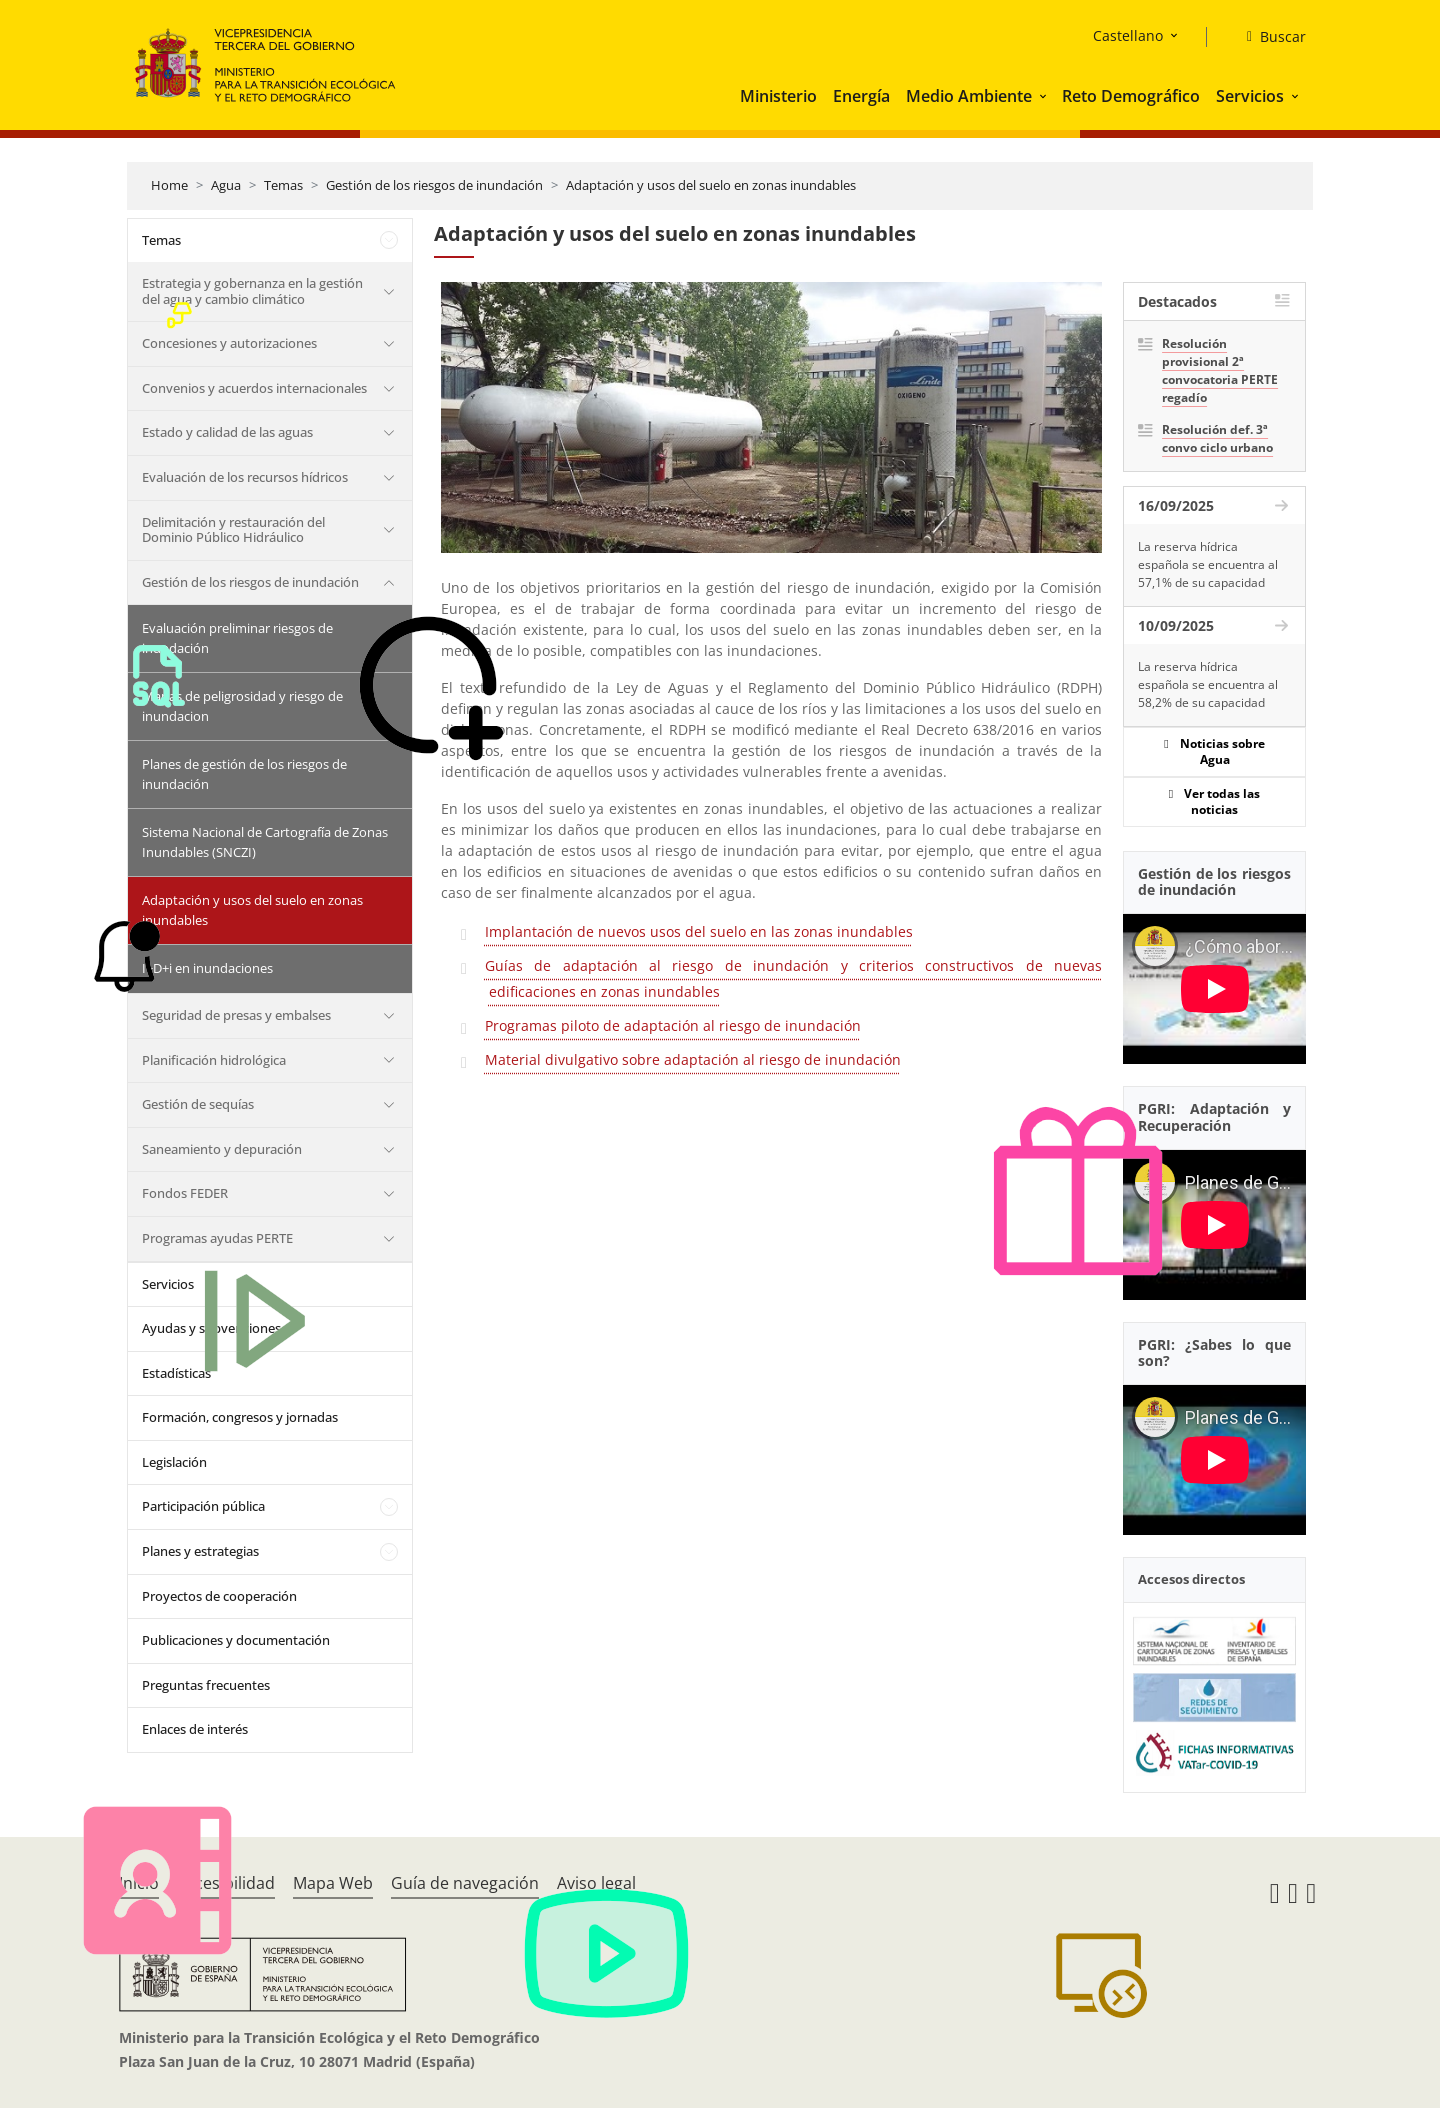  What do you see at coordinates (1100, 1971) in the screenshot?
I see `access remote desktop connections` at bounding box center [1100, 1971].